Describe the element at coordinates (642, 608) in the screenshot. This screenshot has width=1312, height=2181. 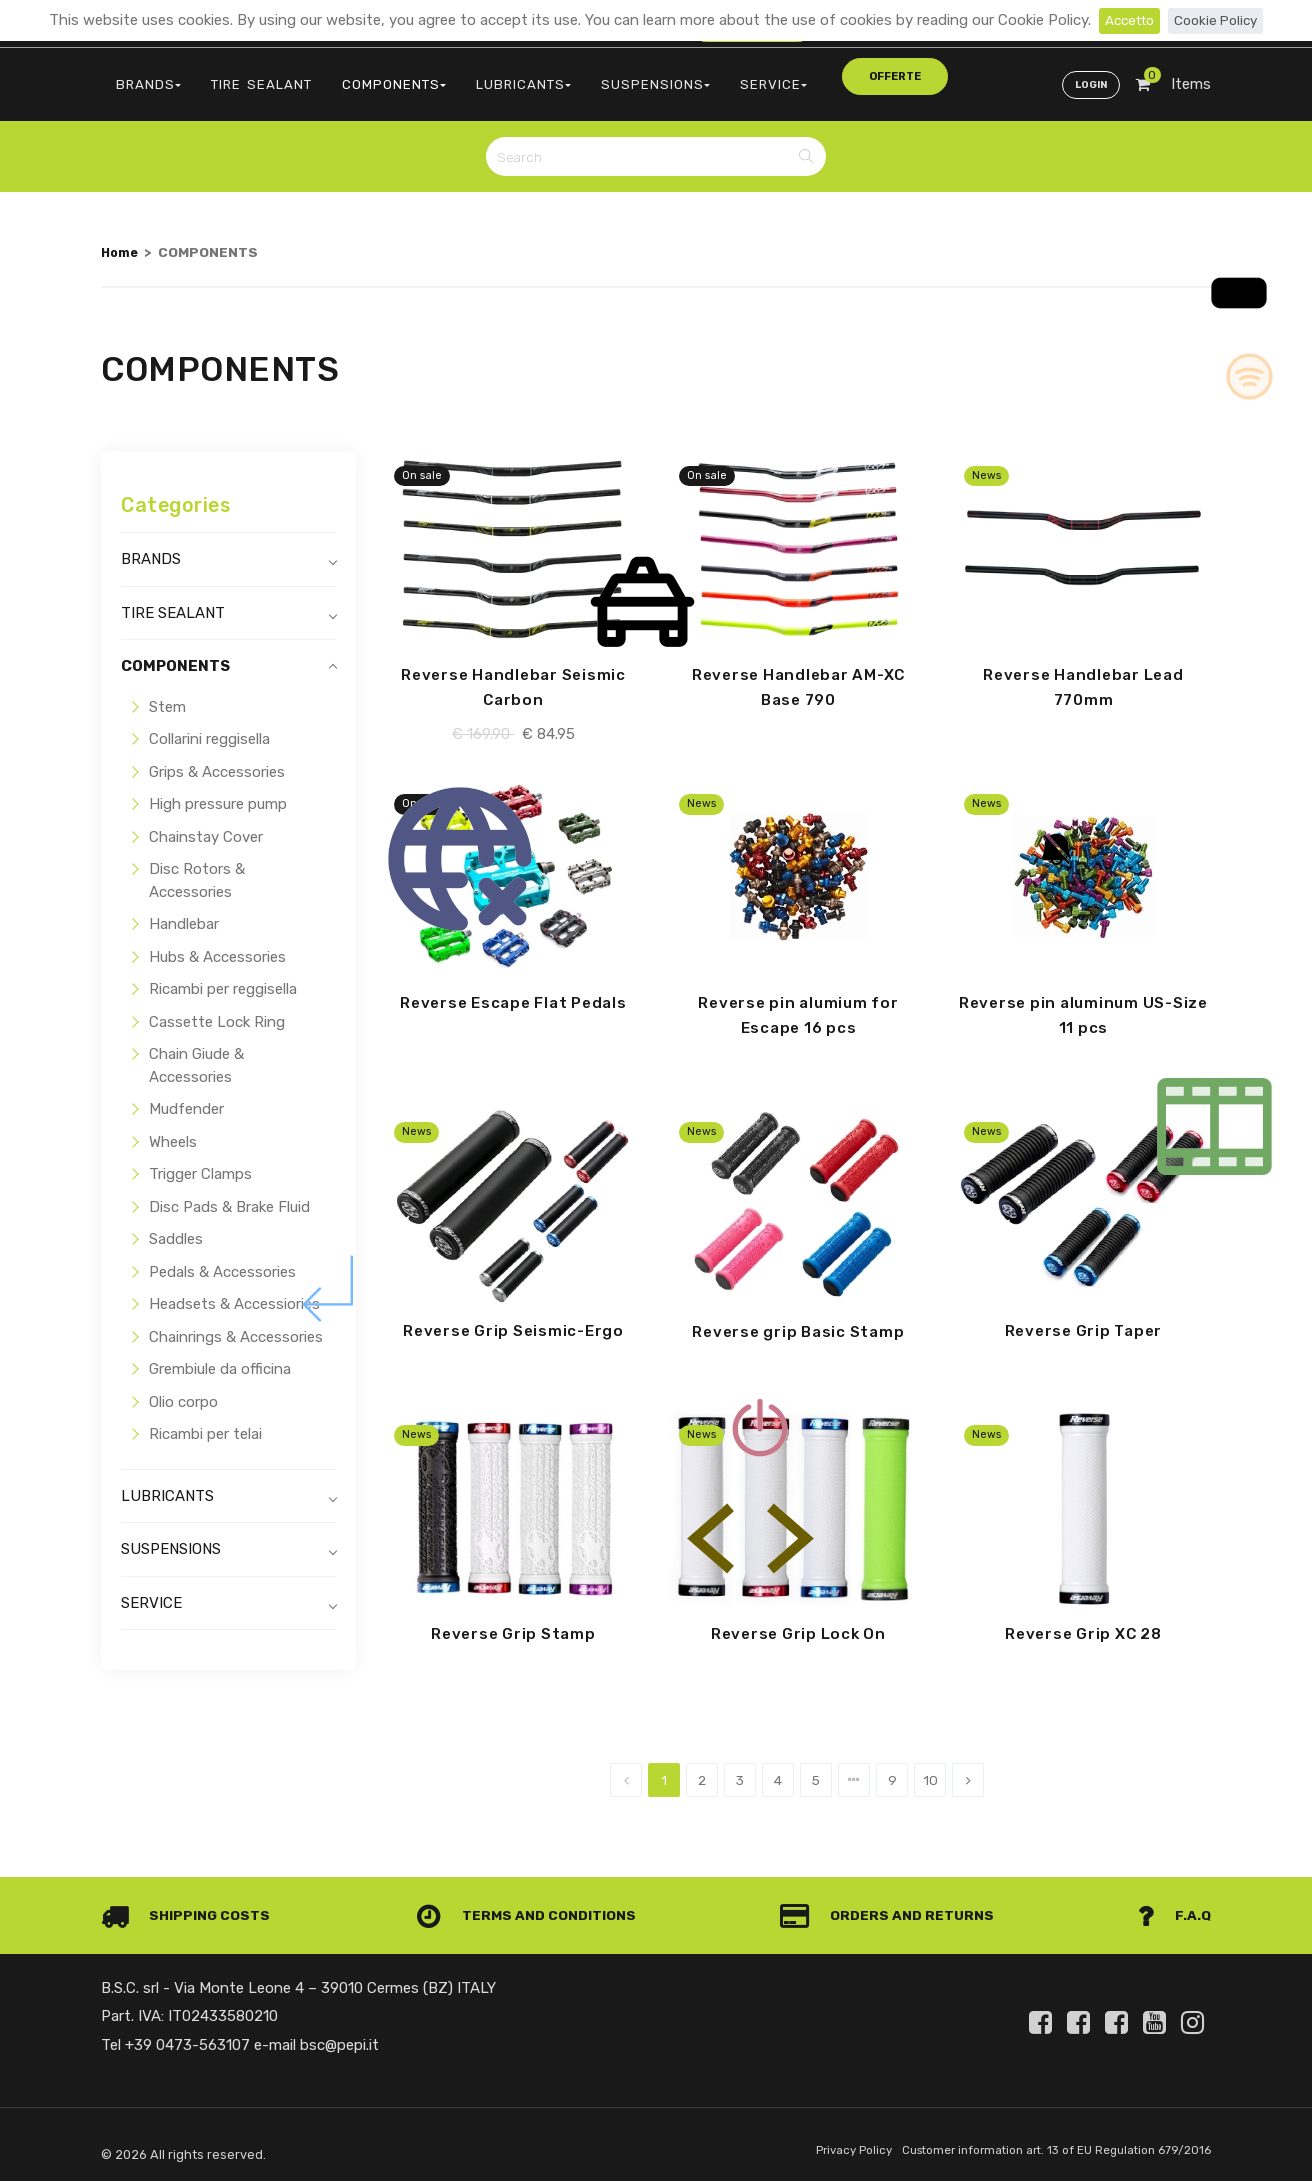
I see `request a taxi or cab ride` at that location.